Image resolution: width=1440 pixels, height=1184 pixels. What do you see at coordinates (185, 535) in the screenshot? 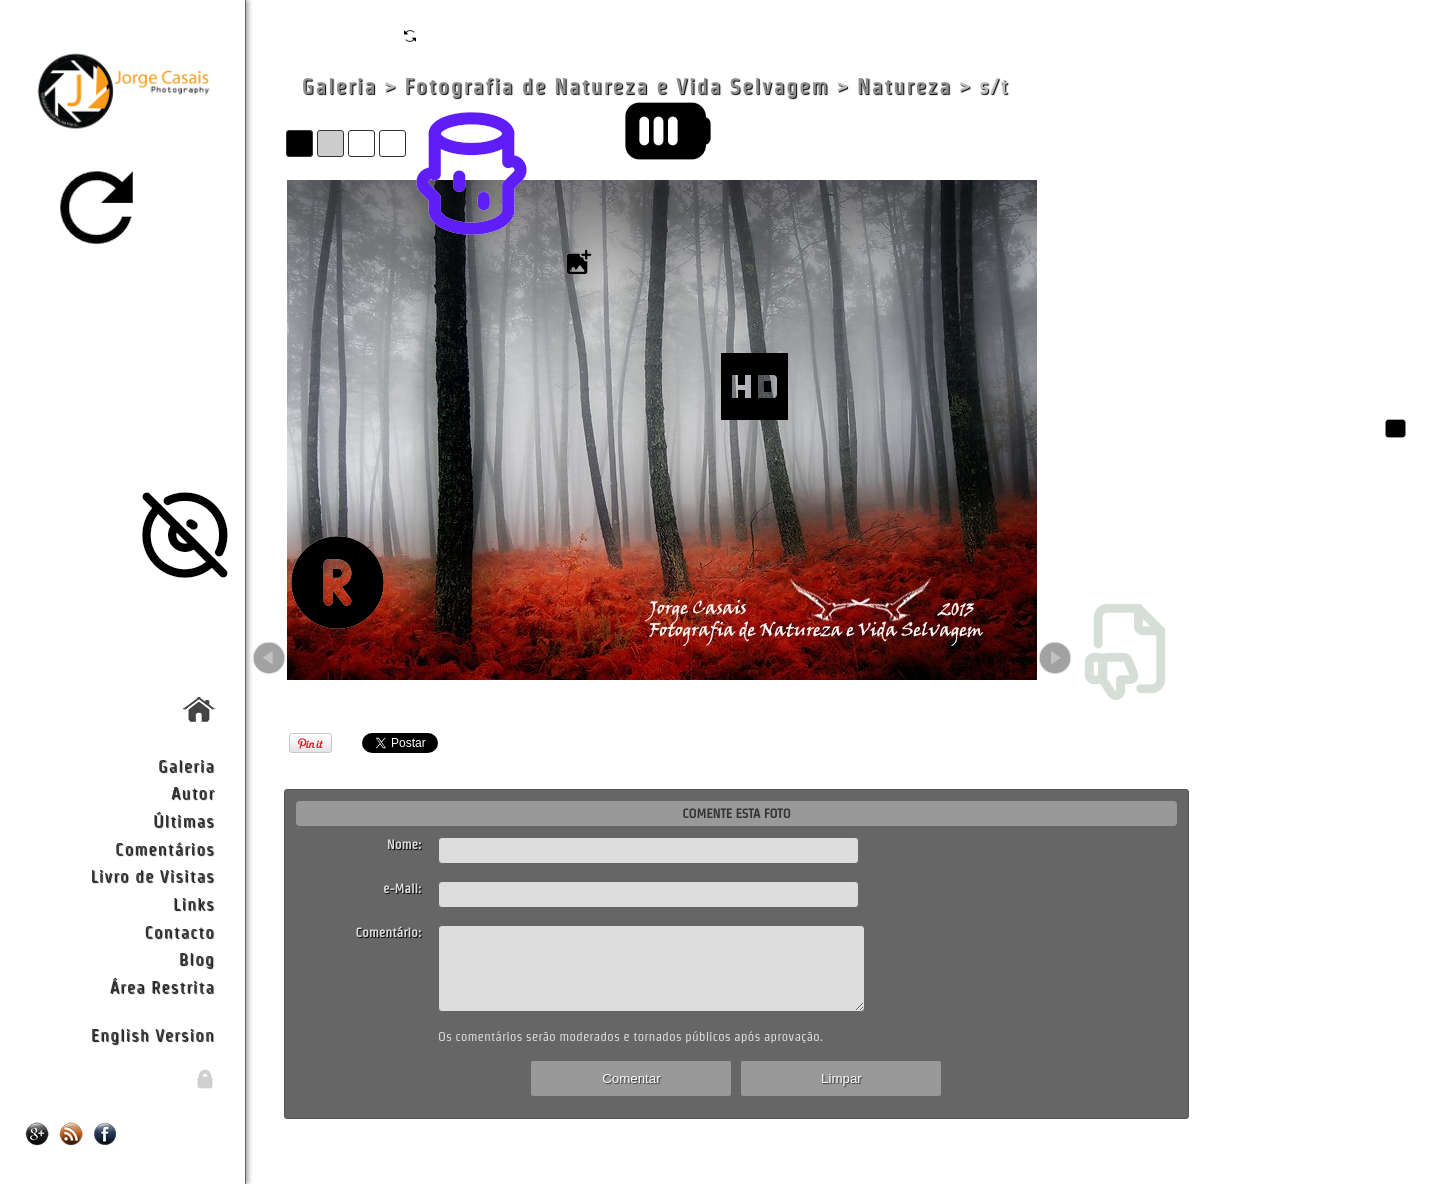
I see `indicates content is not copyrighted` at bounding box center [185, 535].